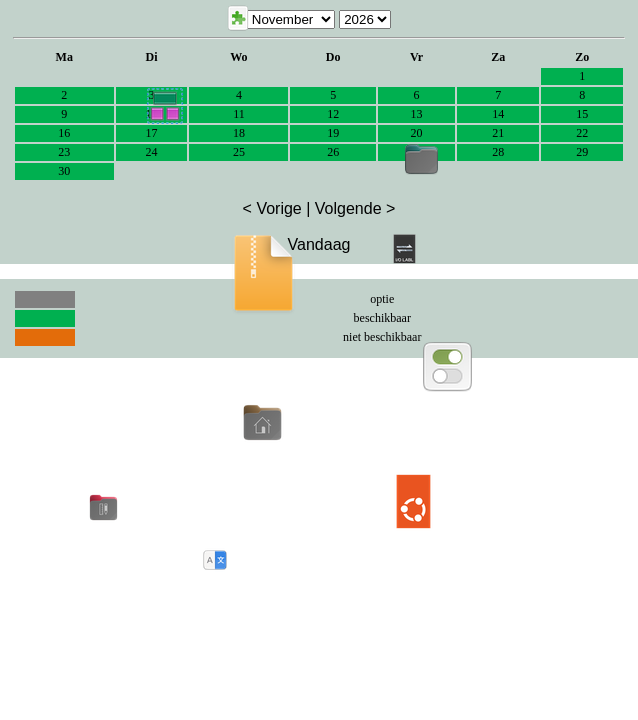  What do you see at coordinates (238, 18) in the screenshot?
I see `extension or plugin file type` at bounding box center [238, 18].